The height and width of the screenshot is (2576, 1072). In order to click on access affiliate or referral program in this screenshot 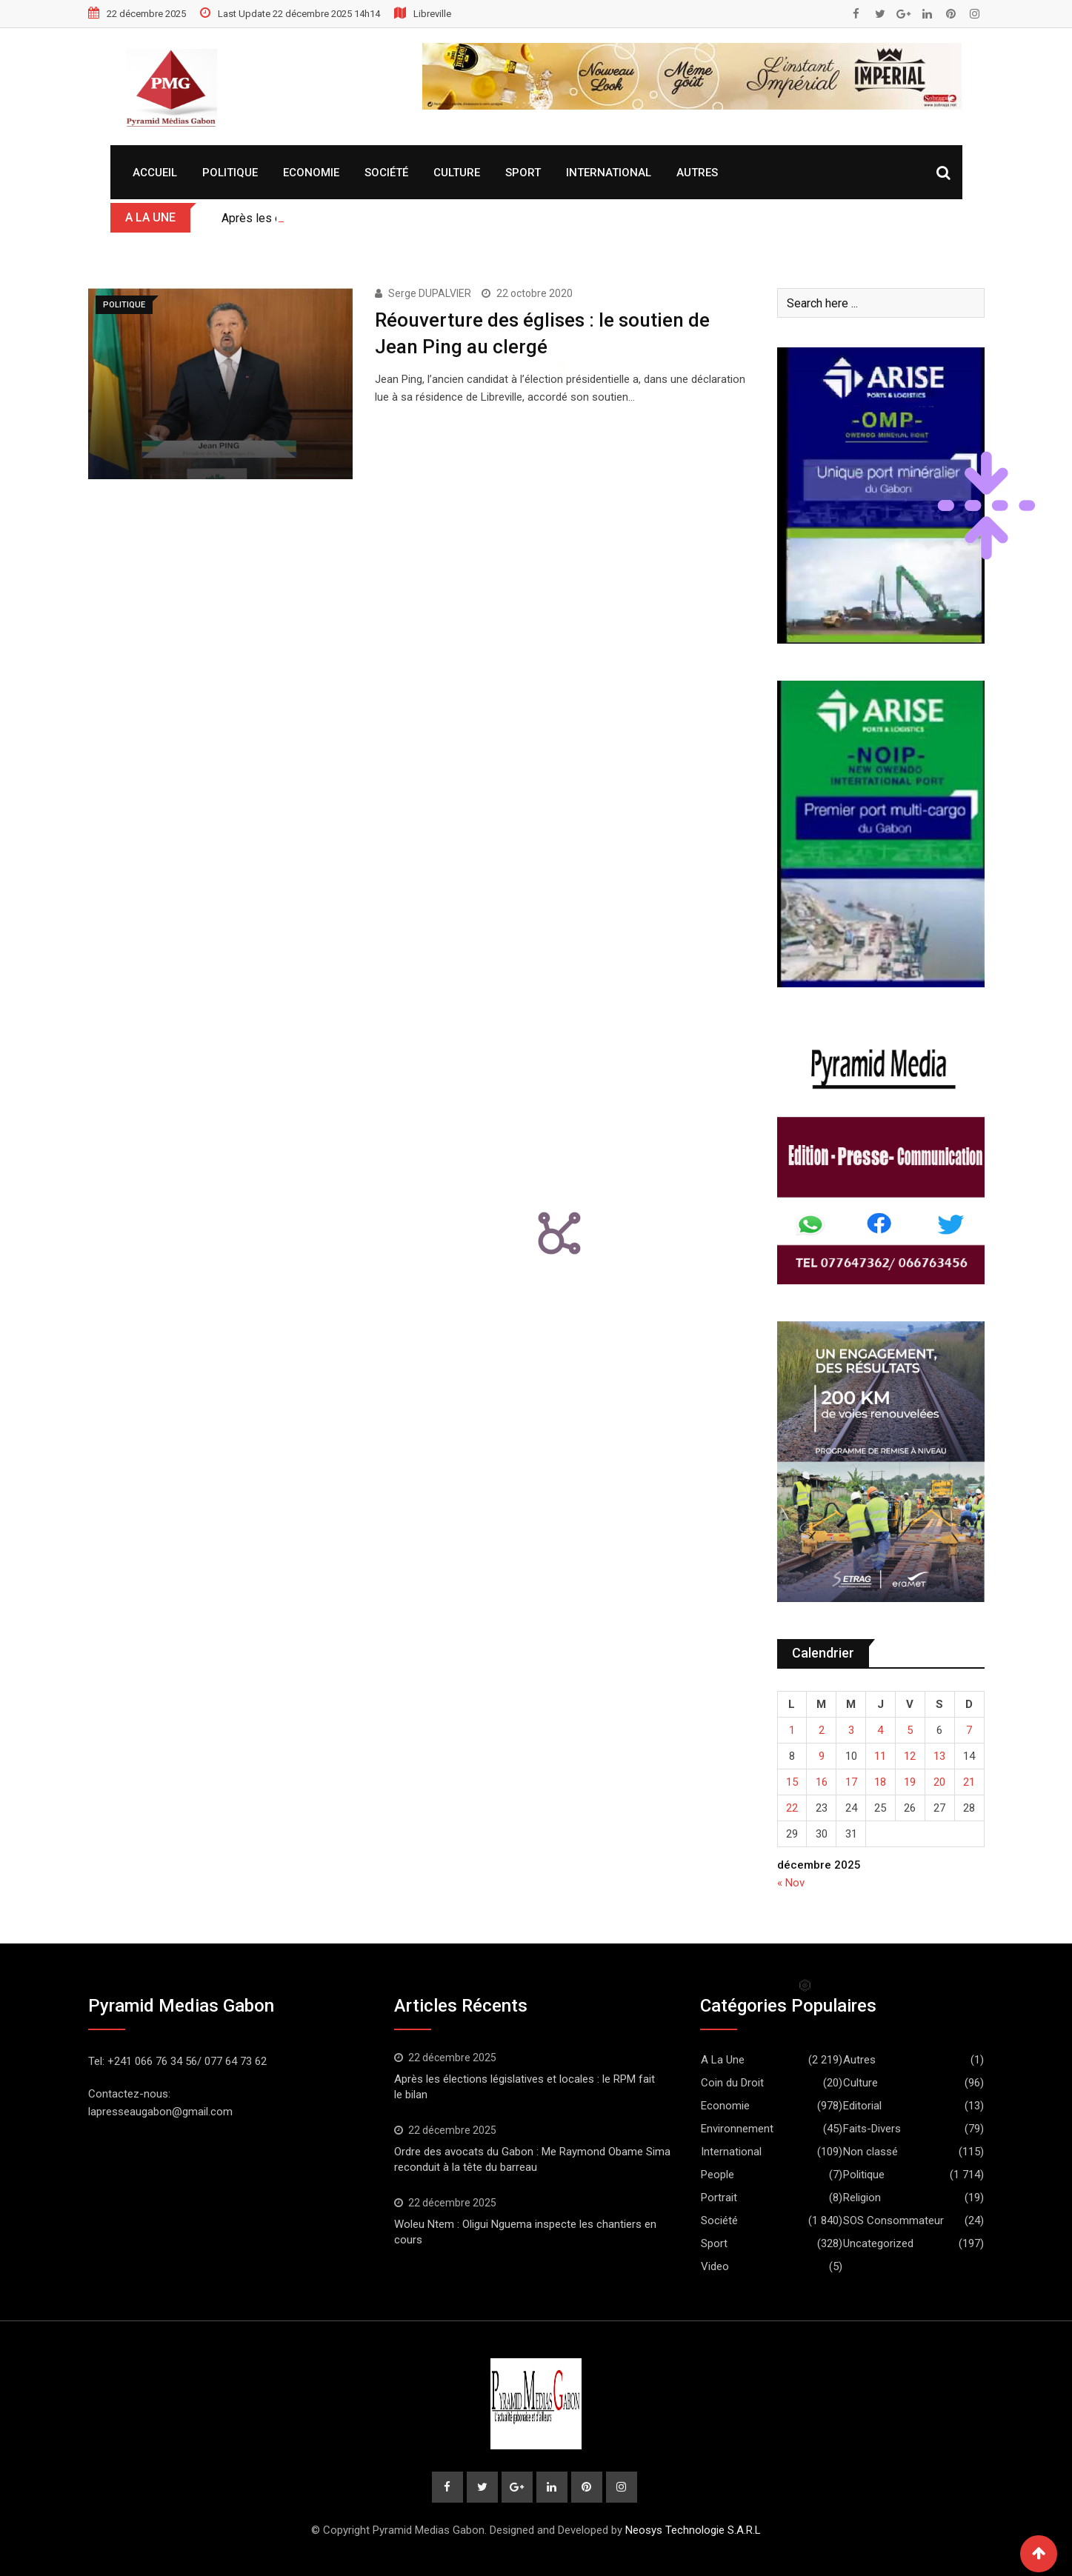, I will do `click(559, 1233)`.